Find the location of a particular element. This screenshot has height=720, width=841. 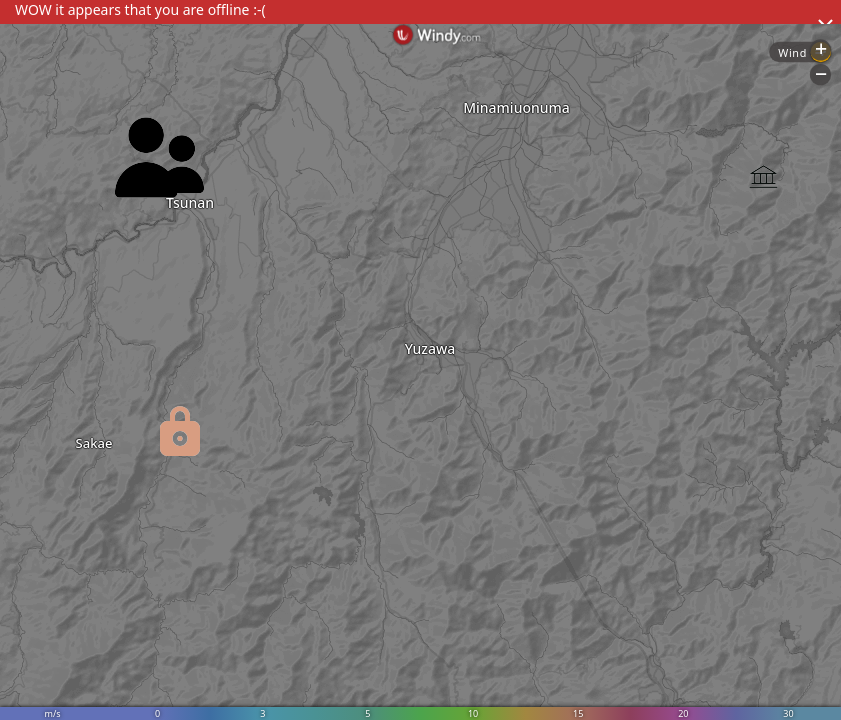

view contacts or friends list is located at coordinates (159, 157).